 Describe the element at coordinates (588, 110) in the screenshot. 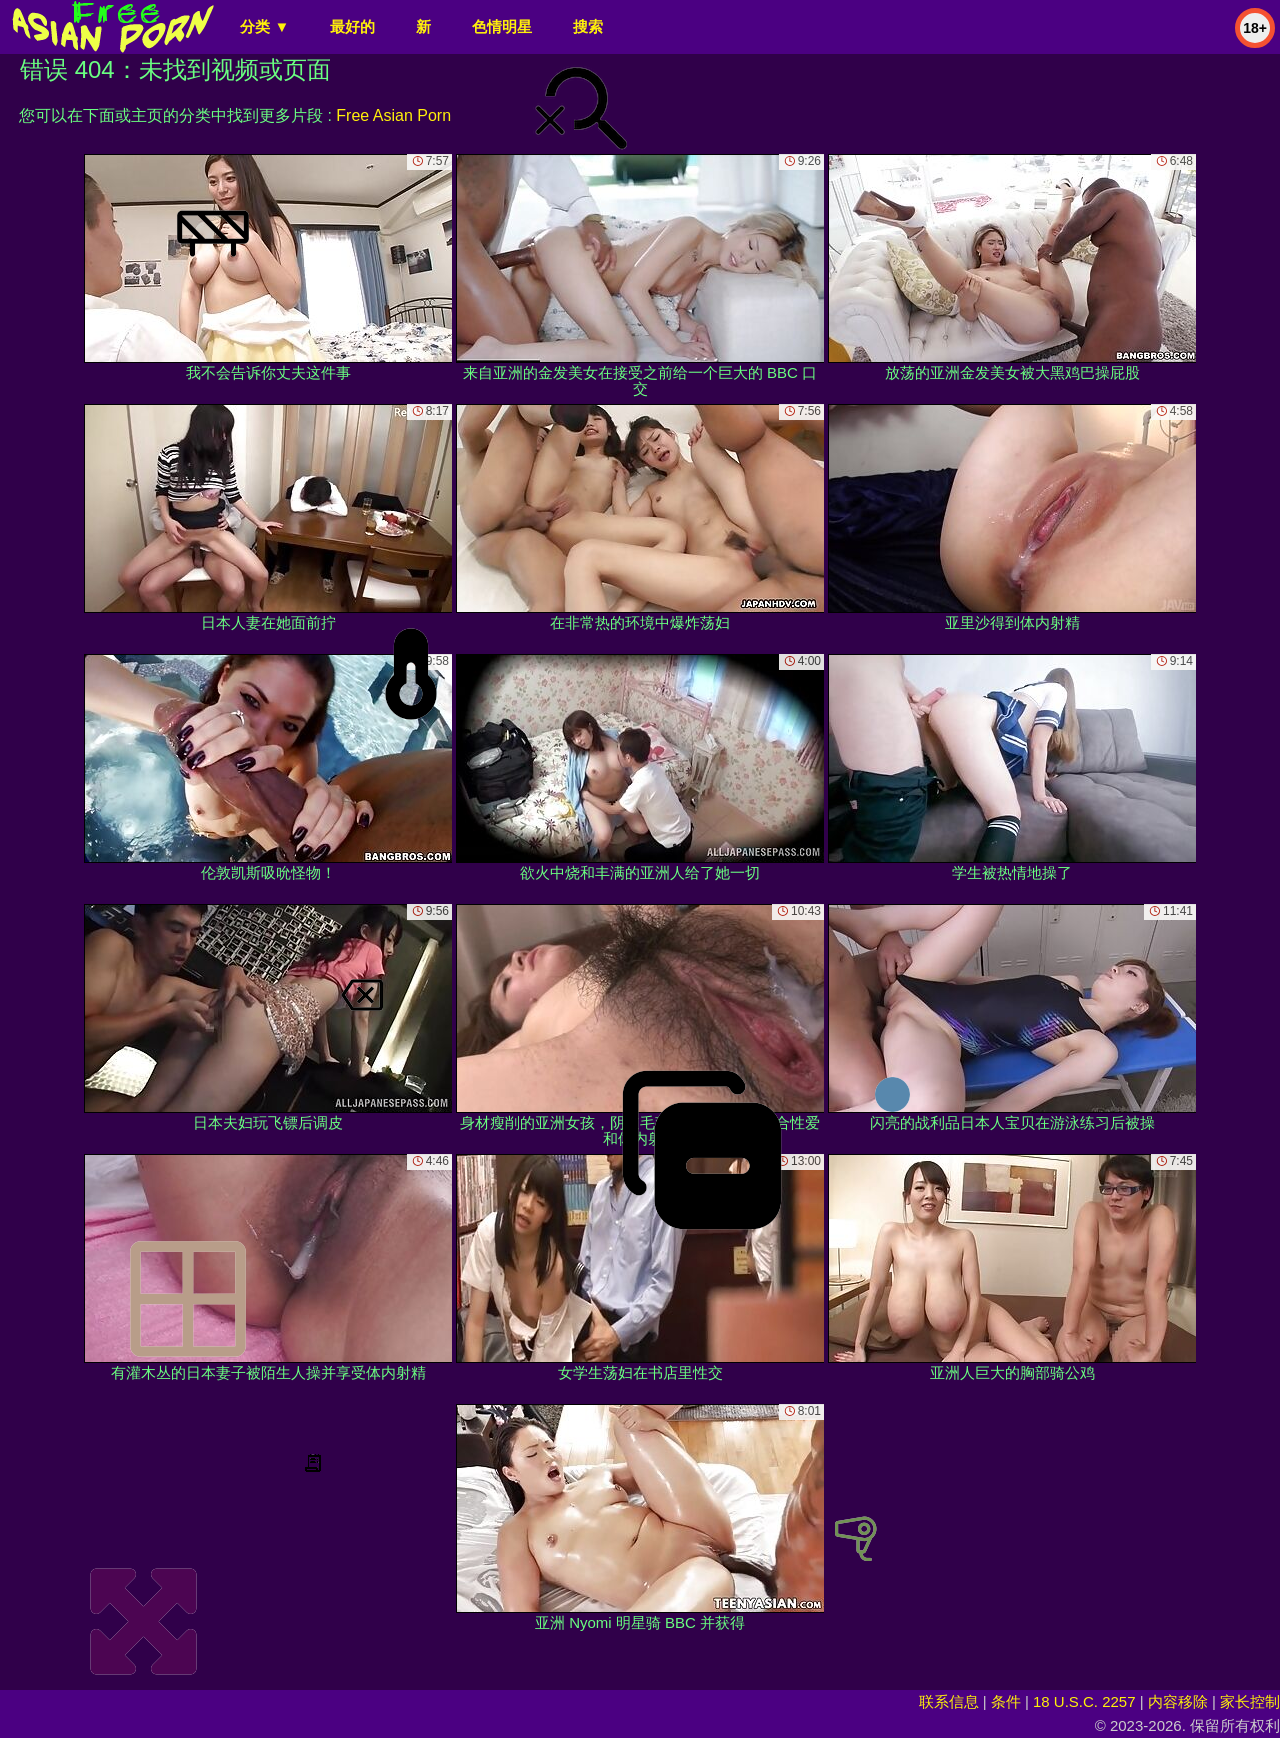

I see `search is disabled or unavailable` at that location.